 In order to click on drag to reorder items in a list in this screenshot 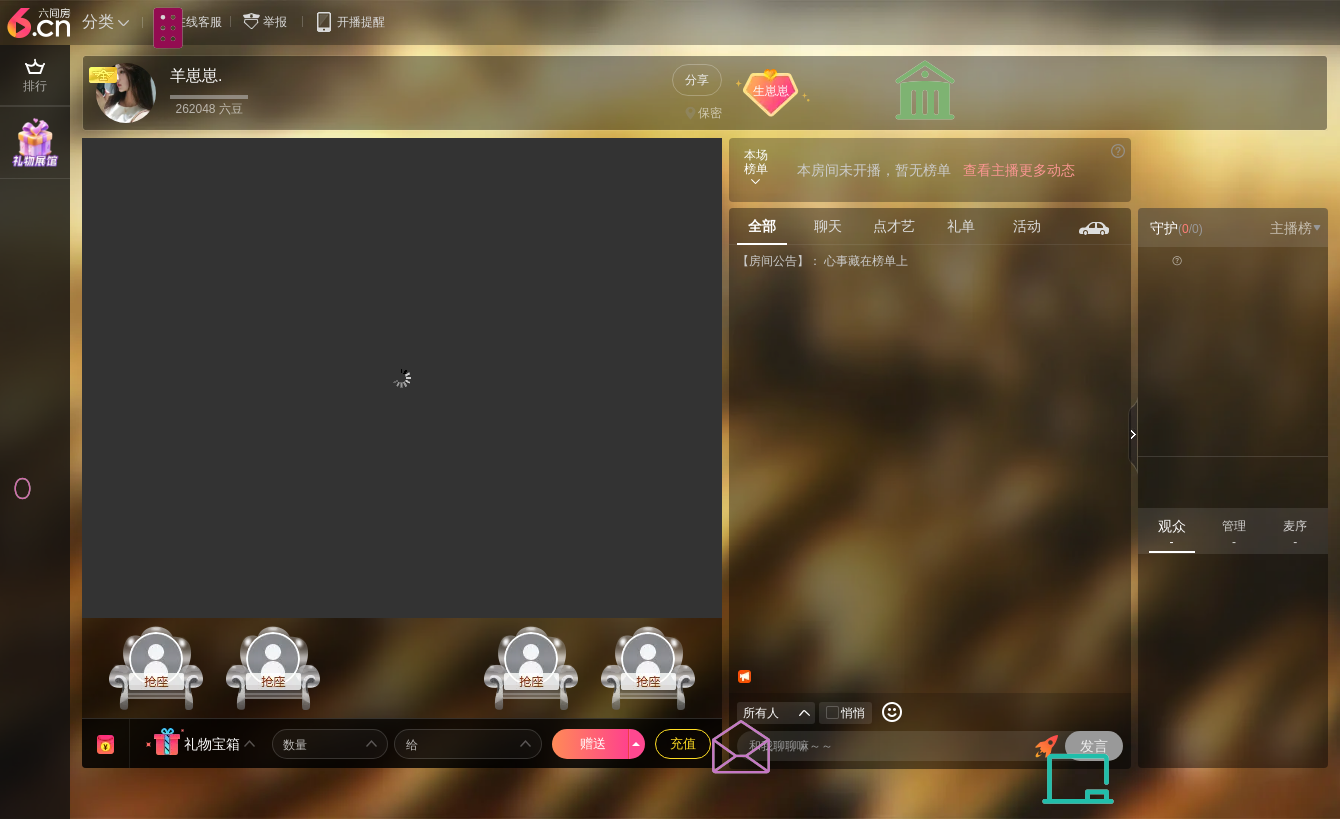, I will do `click(168, 28)`.